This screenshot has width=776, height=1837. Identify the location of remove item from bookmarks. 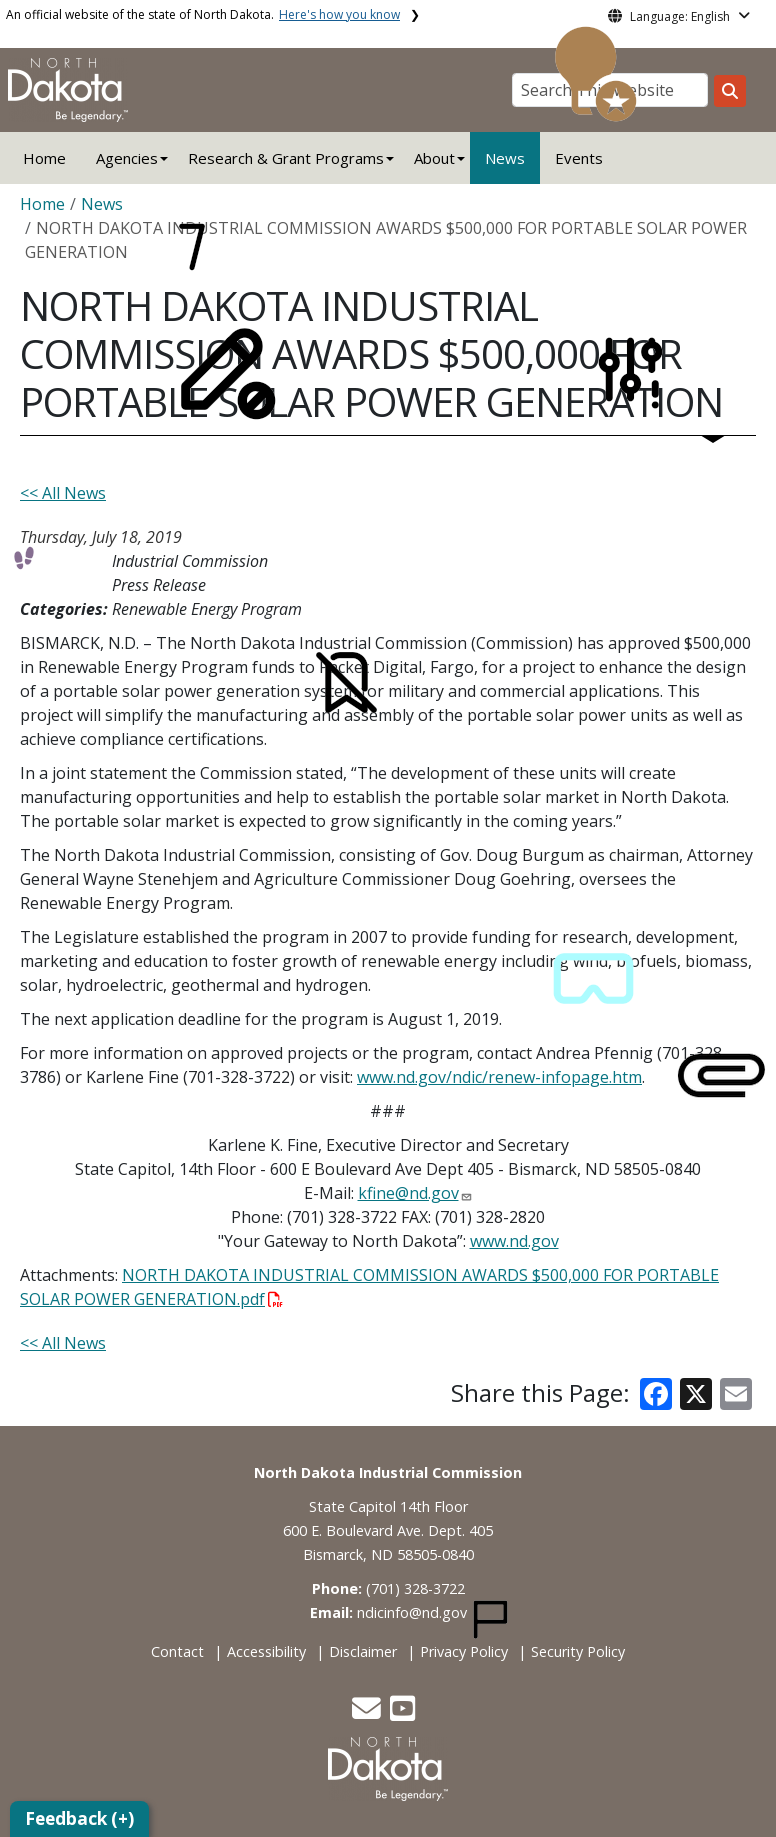
(346, 682).